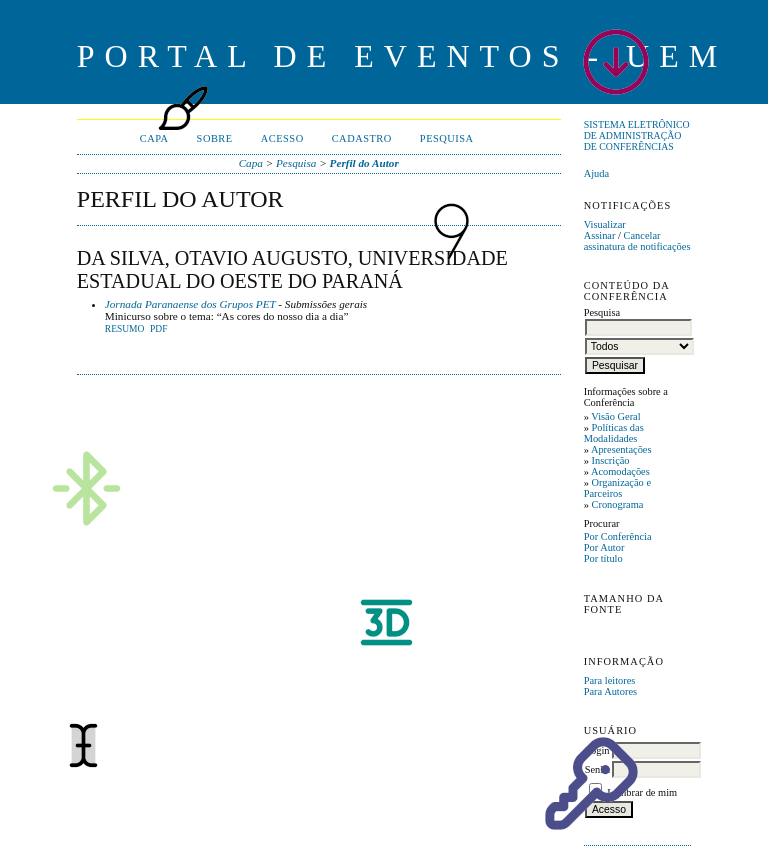  What do you see at coordinates (591, 783) in the screenshot?
I see `access security or authentication settings` at bounding box center [591, 783].